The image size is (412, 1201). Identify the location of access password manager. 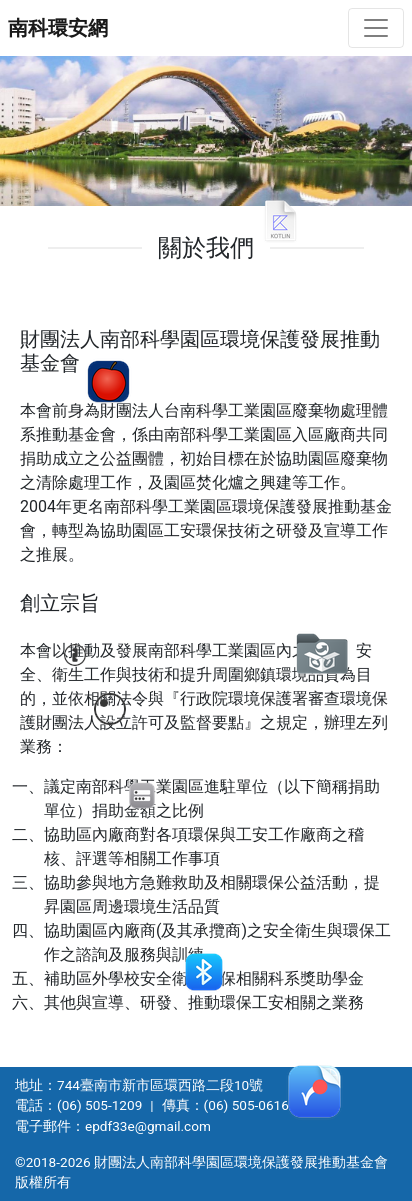
(75, 655).